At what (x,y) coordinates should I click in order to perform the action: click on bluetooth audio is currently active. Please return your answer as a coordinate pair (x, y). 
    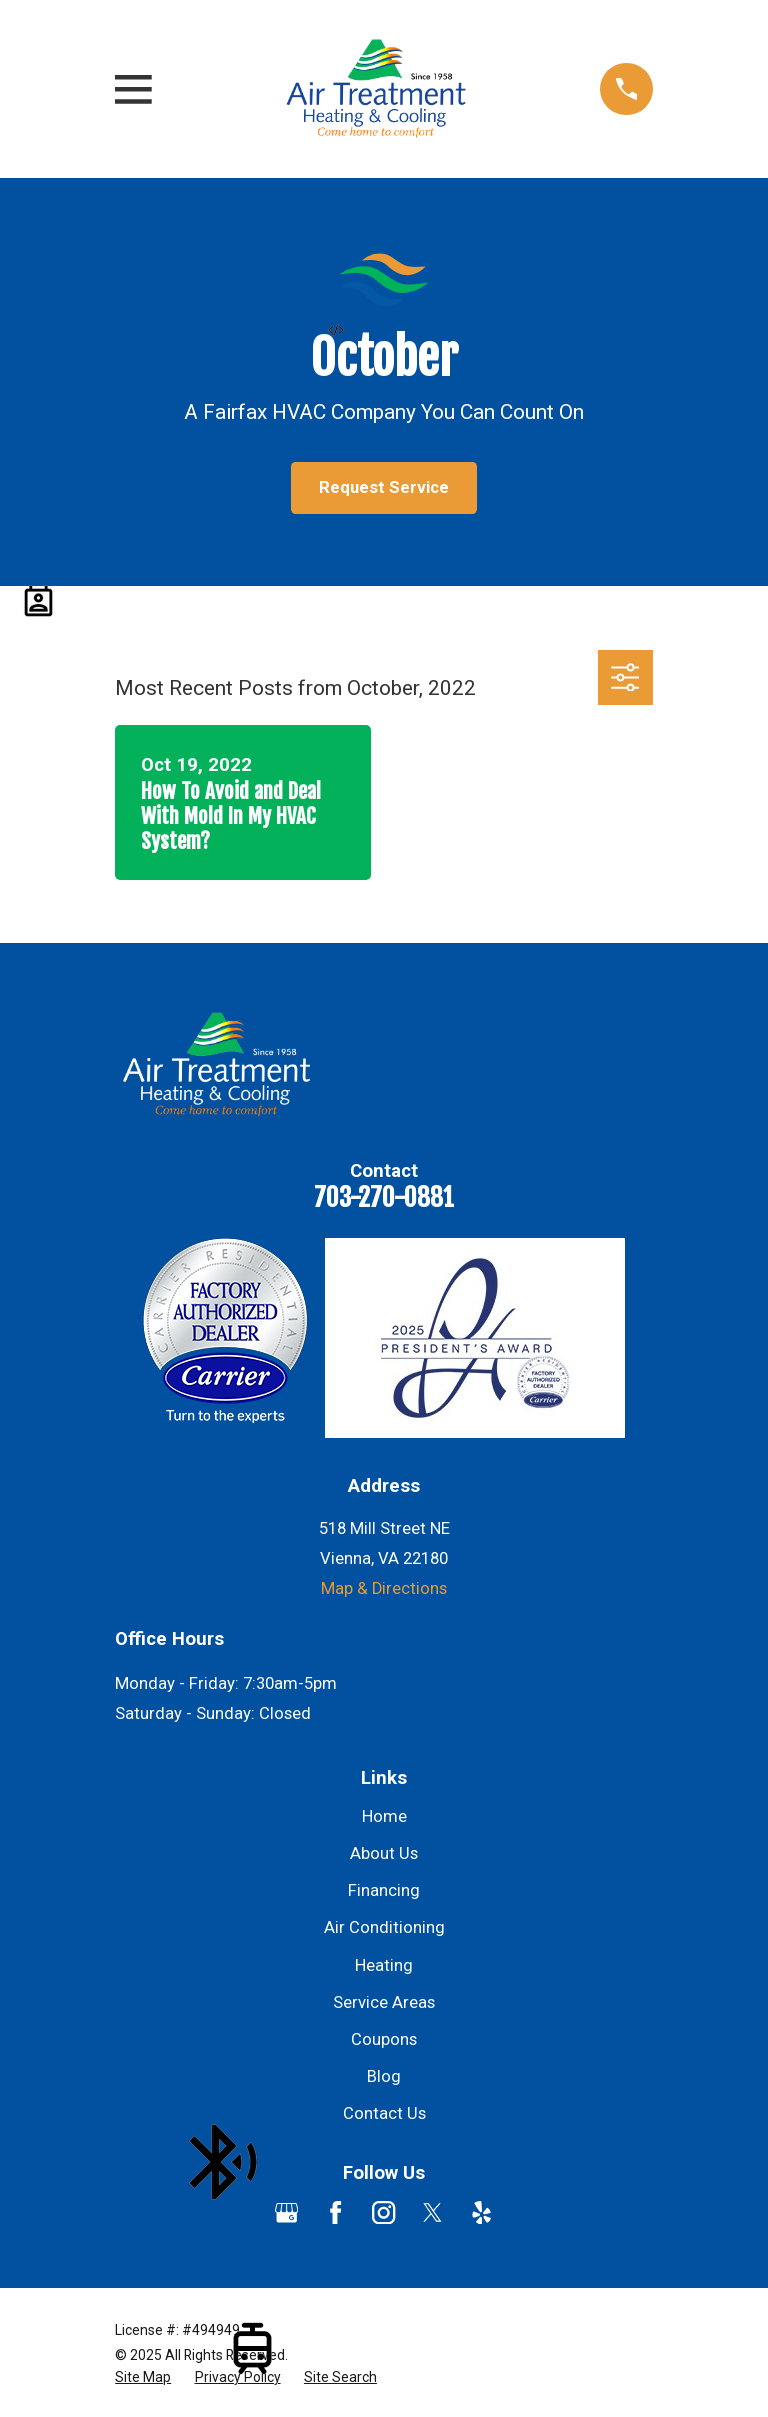
    Looking at the image, I should click on (223, 2162).